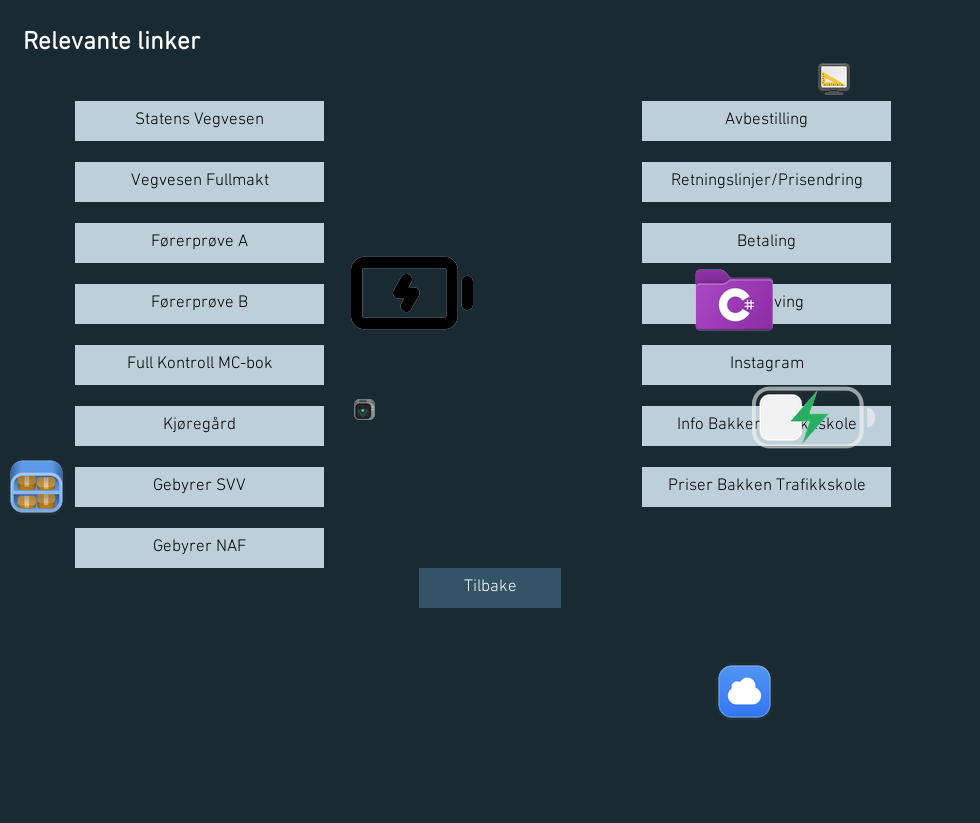 This screenshot has height=823, width=980. Describe the element at coordinates (813, 417) in the screenshot. I see `battery at 40% and currently charging` at that location.